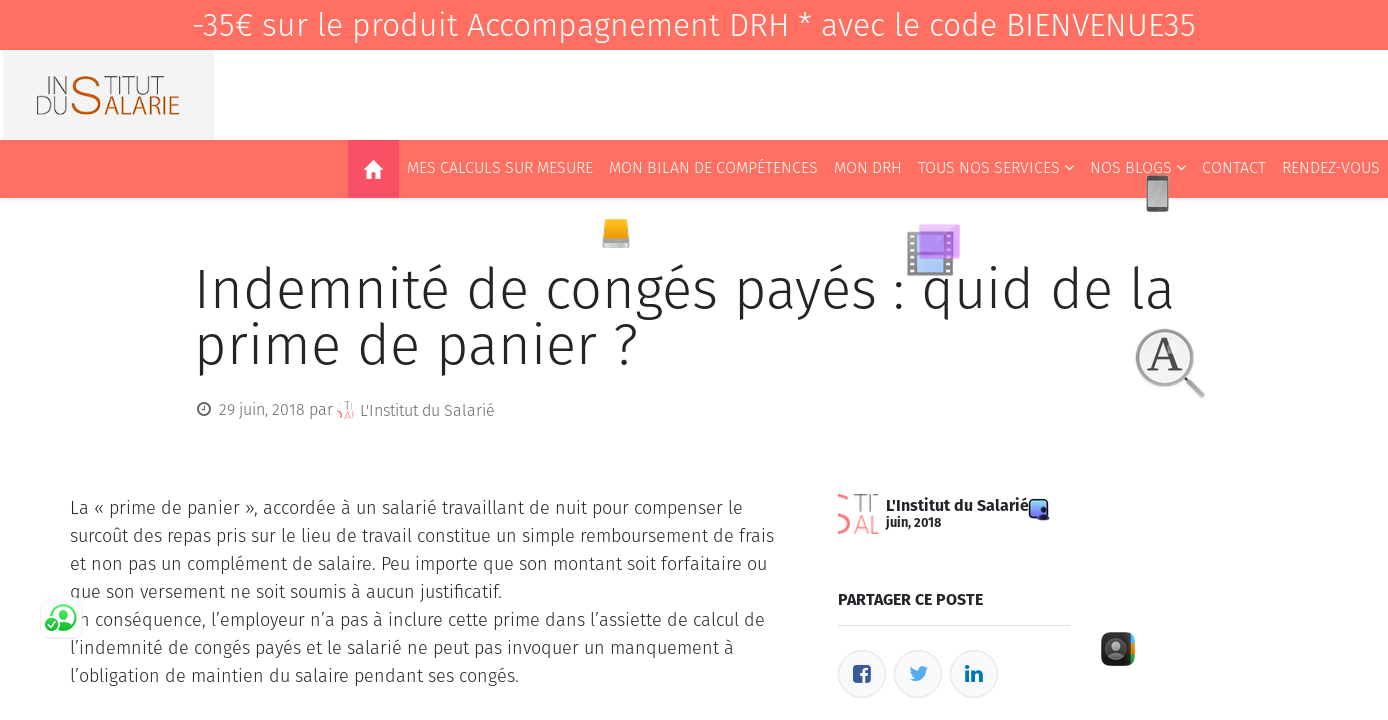 This screenshot has height=720, width=1388. Describe the element at coordinates (1118, 649) in the screenshot. I see `open the contacts app` at that location.